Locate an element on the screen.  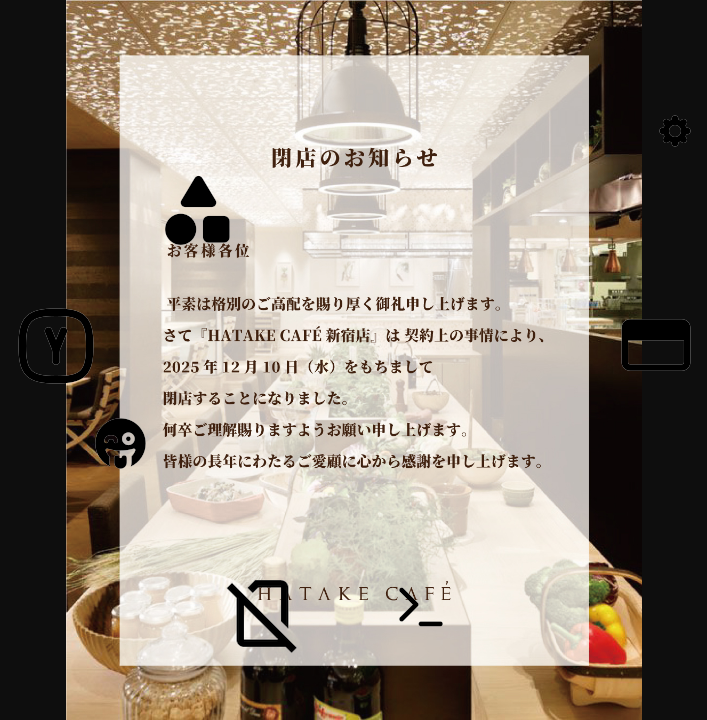
insert a playful or silly emoji reaction is located at coordinates (120, 443).